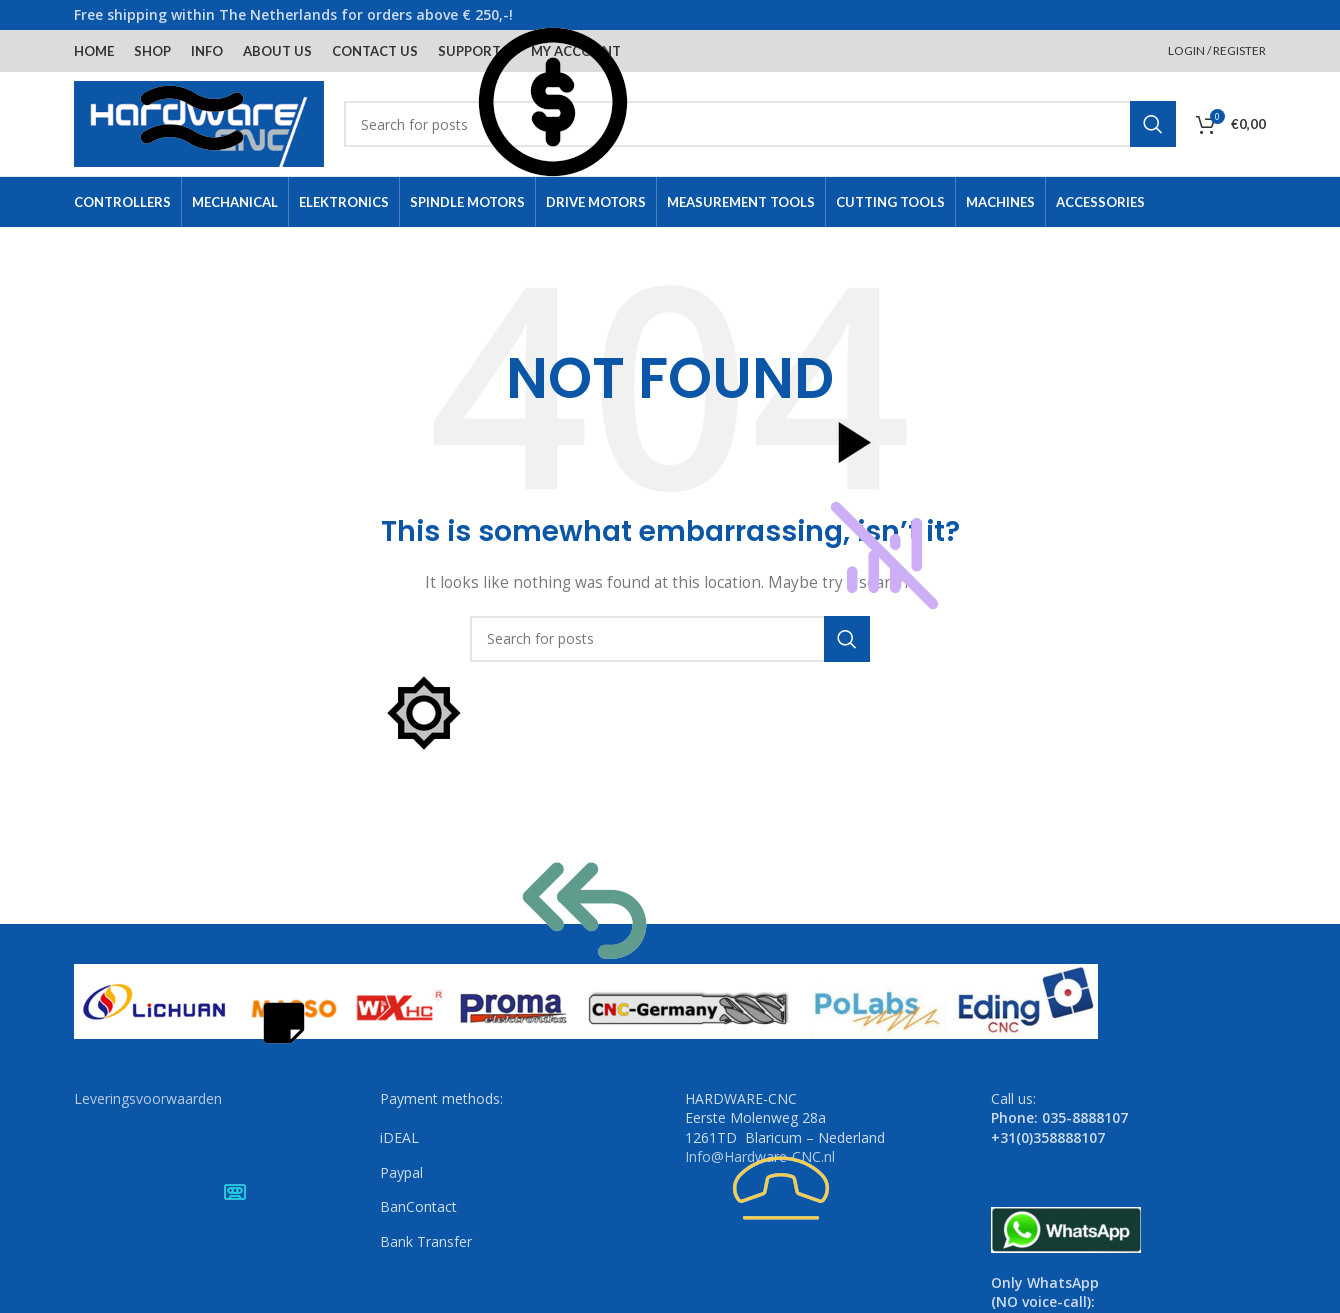  I want to click on indicates approximate or estimated value, so click(192, 118).